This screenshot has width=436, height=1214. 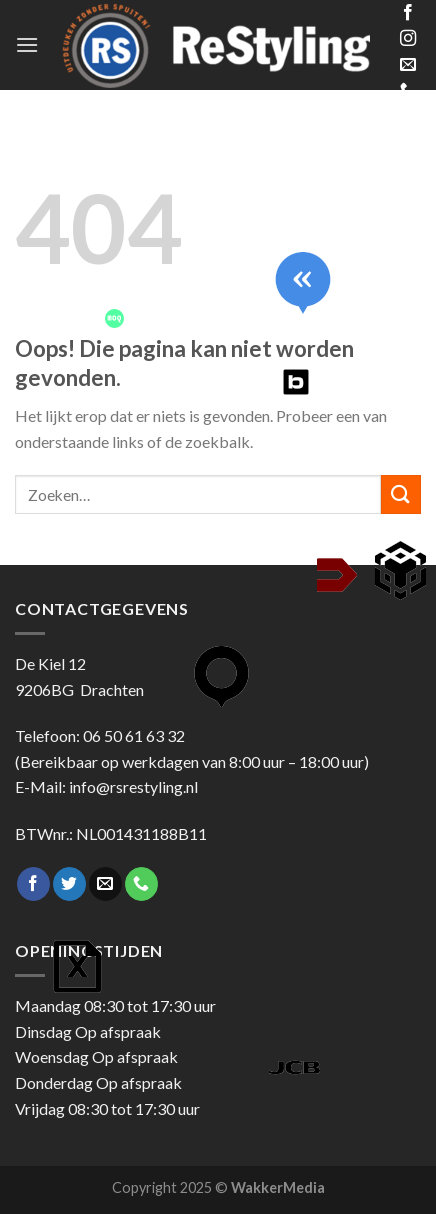 What do you see at coordinates (337, 575) in the screenshot?
I see `open the V2EX community forum` at bounding box center [337, 575].